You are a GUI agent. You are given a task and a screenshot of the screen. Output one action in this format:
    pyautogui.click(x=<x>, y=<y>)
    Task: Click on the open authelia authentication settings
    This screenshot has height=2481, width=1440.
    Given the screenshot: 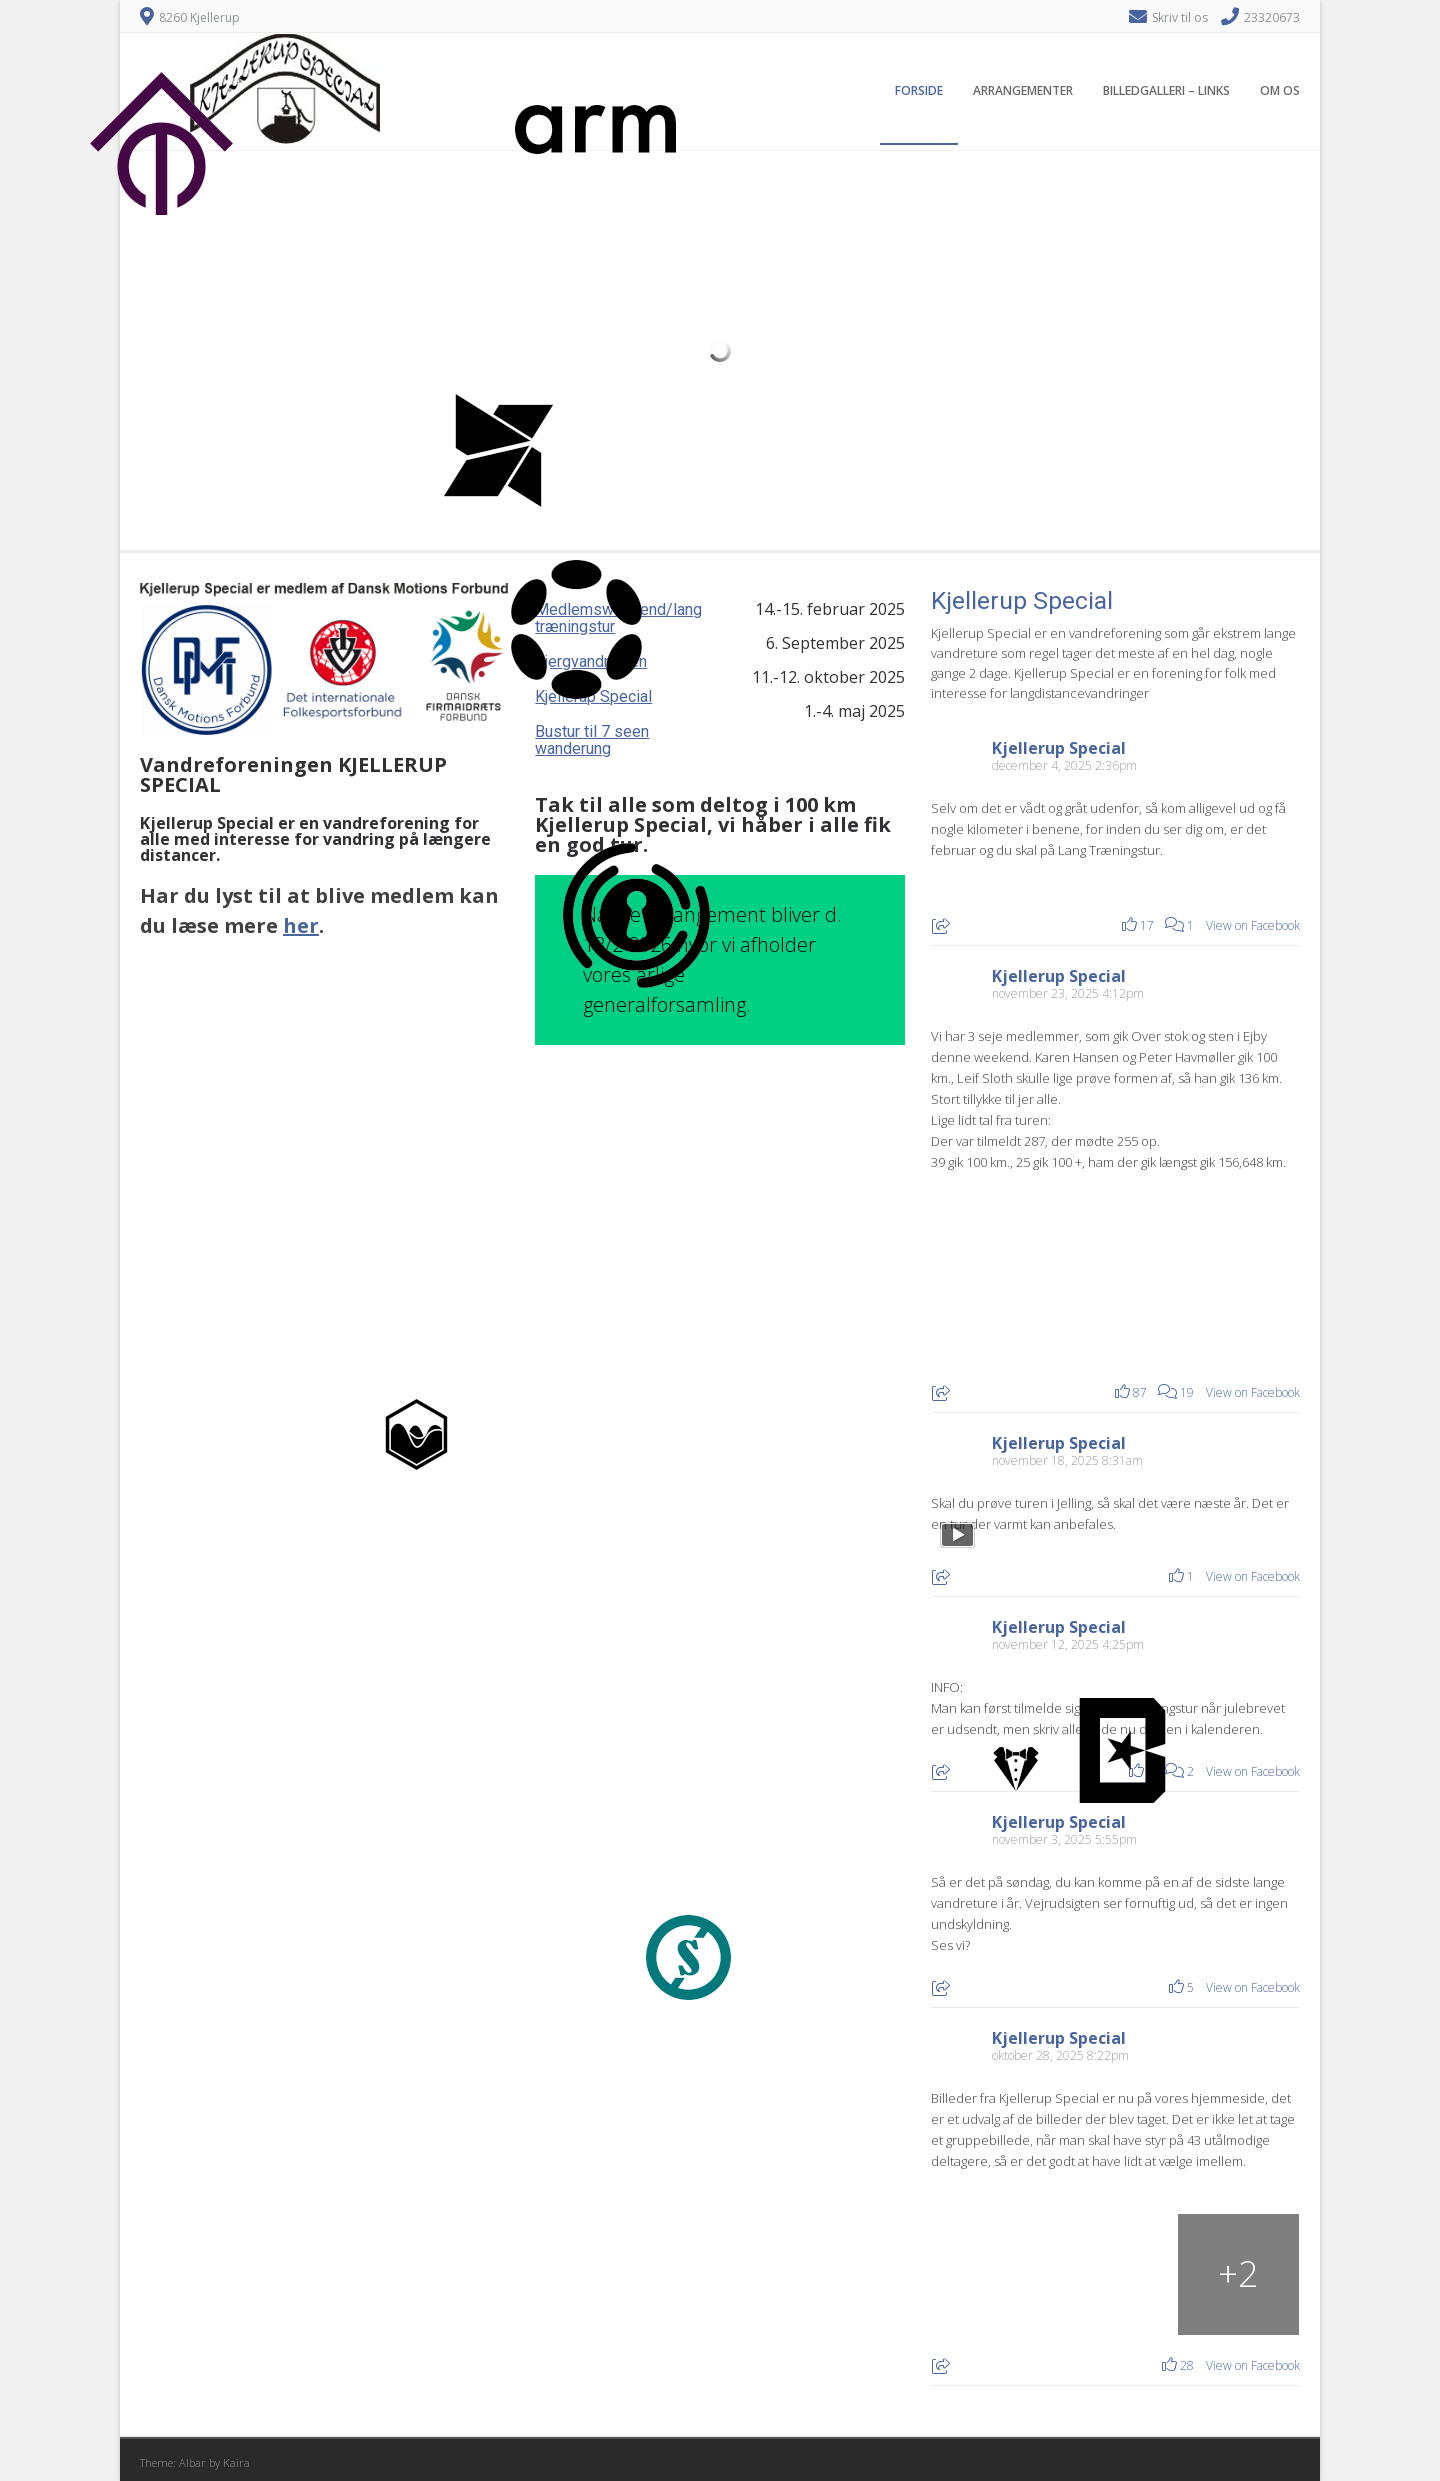 What is the action you would take?
    pyautogui.click(x=636, y=915)
    